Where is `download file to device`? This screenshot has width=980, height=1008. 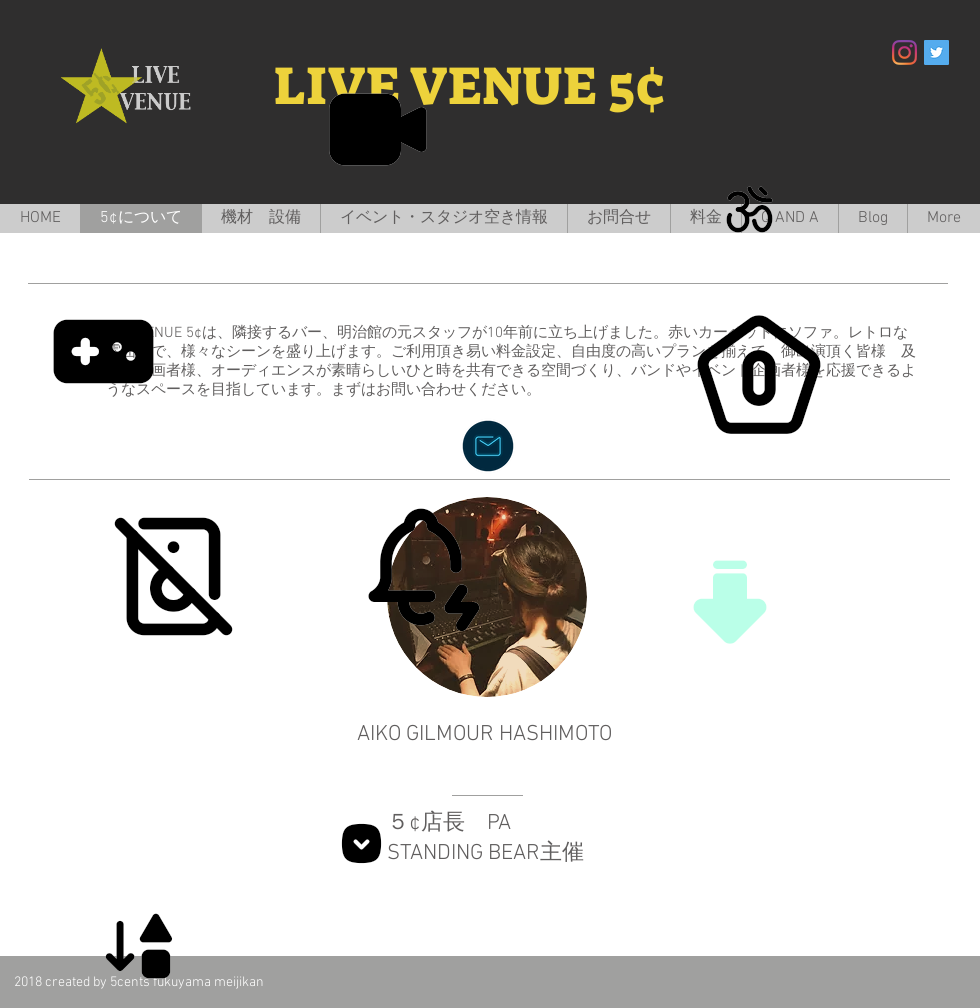 download file to device is located at coordinates (730, 603).